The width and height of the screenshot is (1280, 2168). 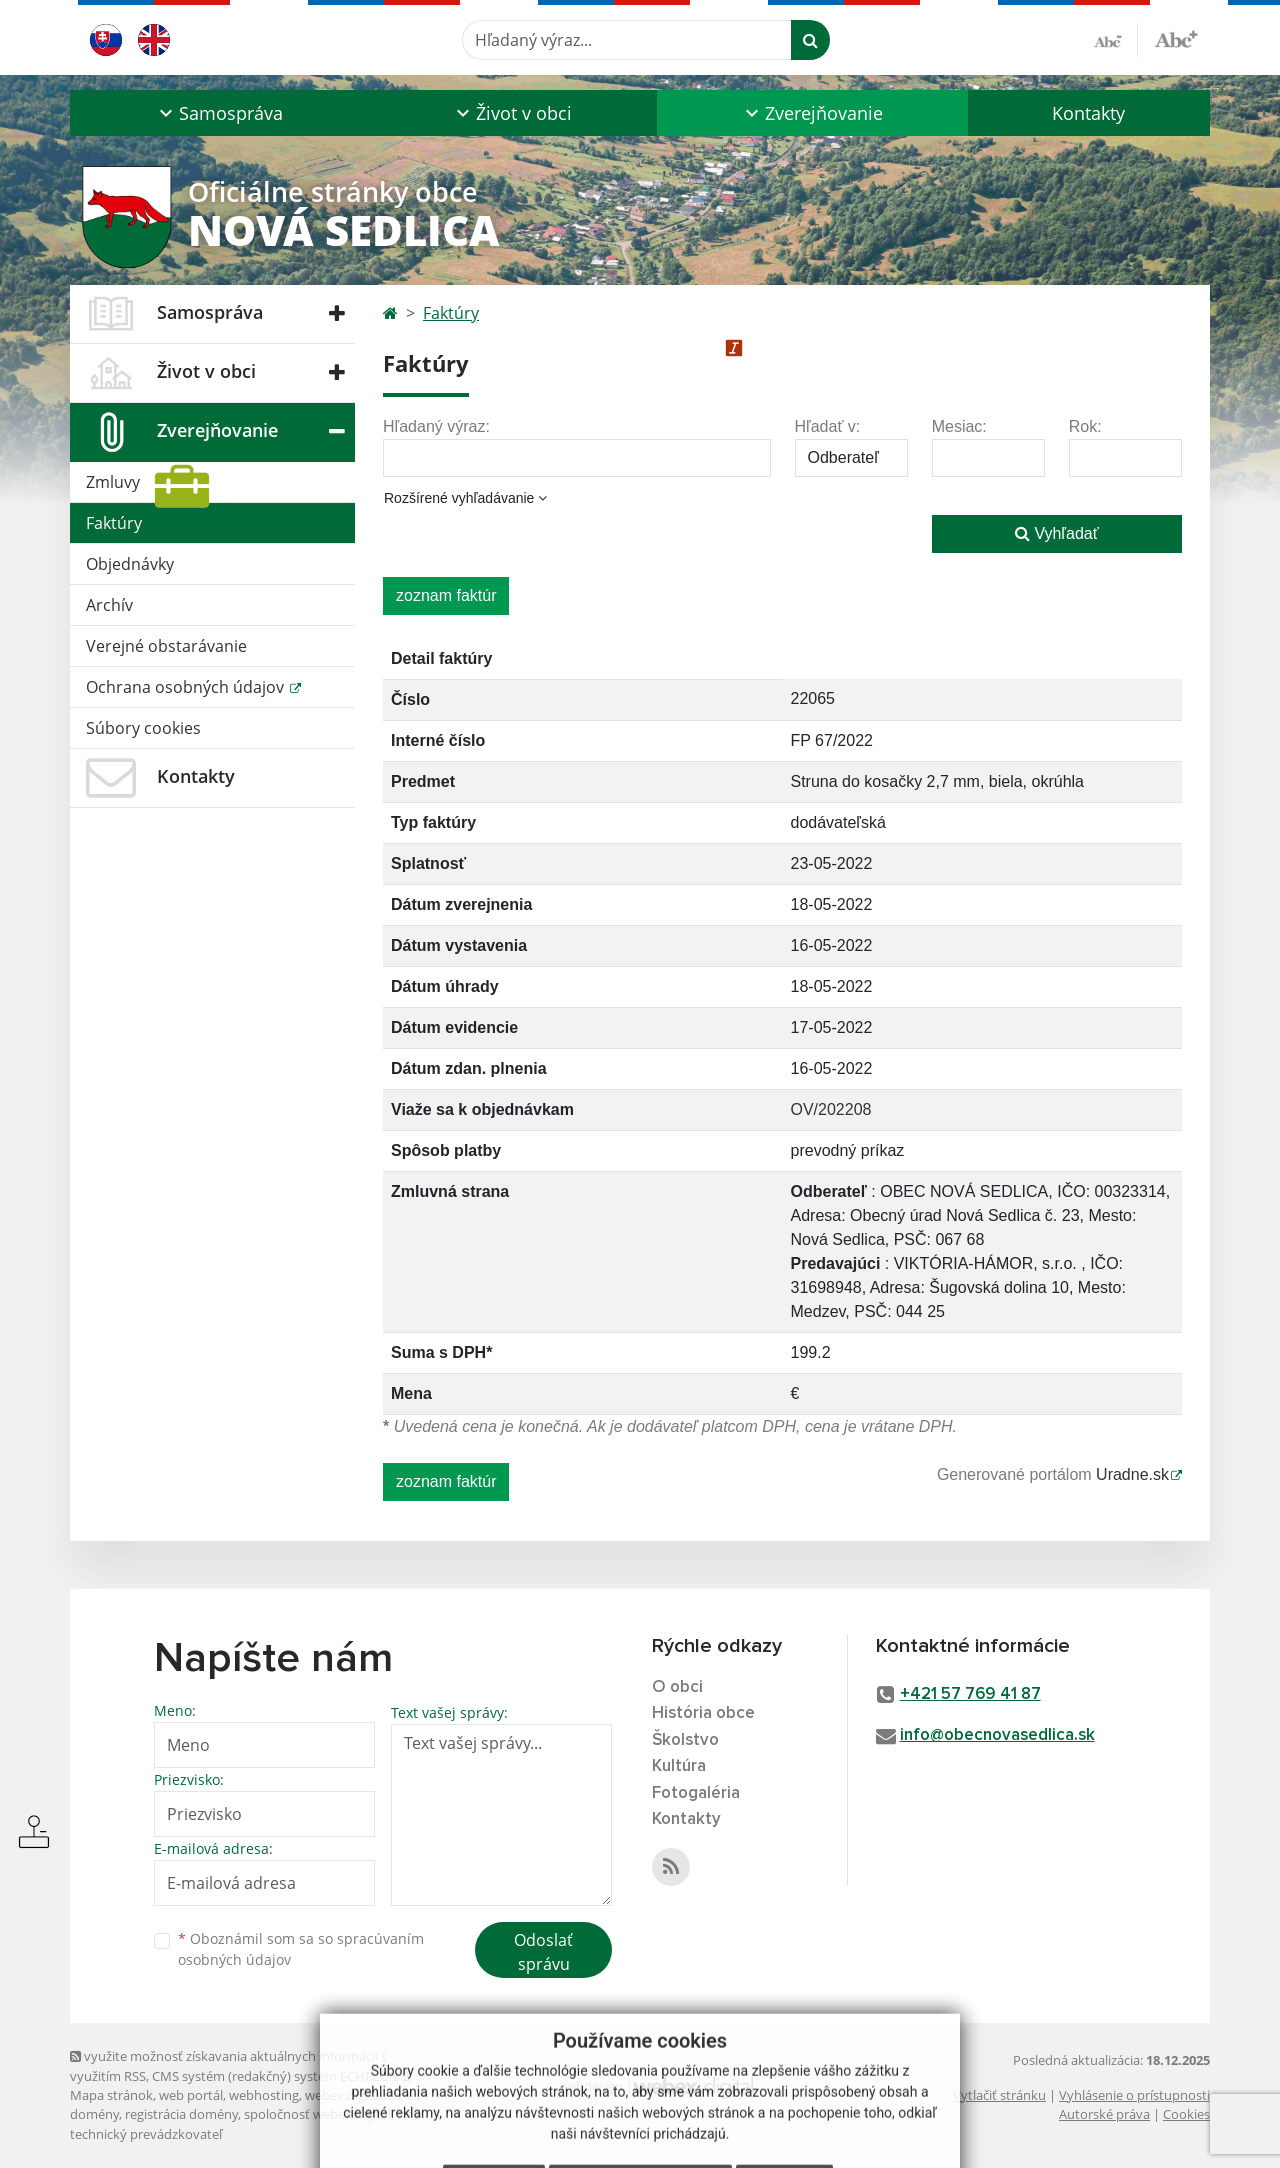 What do you see at coordinates (734, 348) in the screenshot?
I see `apply italic formatting to selected text` at bounding box center [734, 348].